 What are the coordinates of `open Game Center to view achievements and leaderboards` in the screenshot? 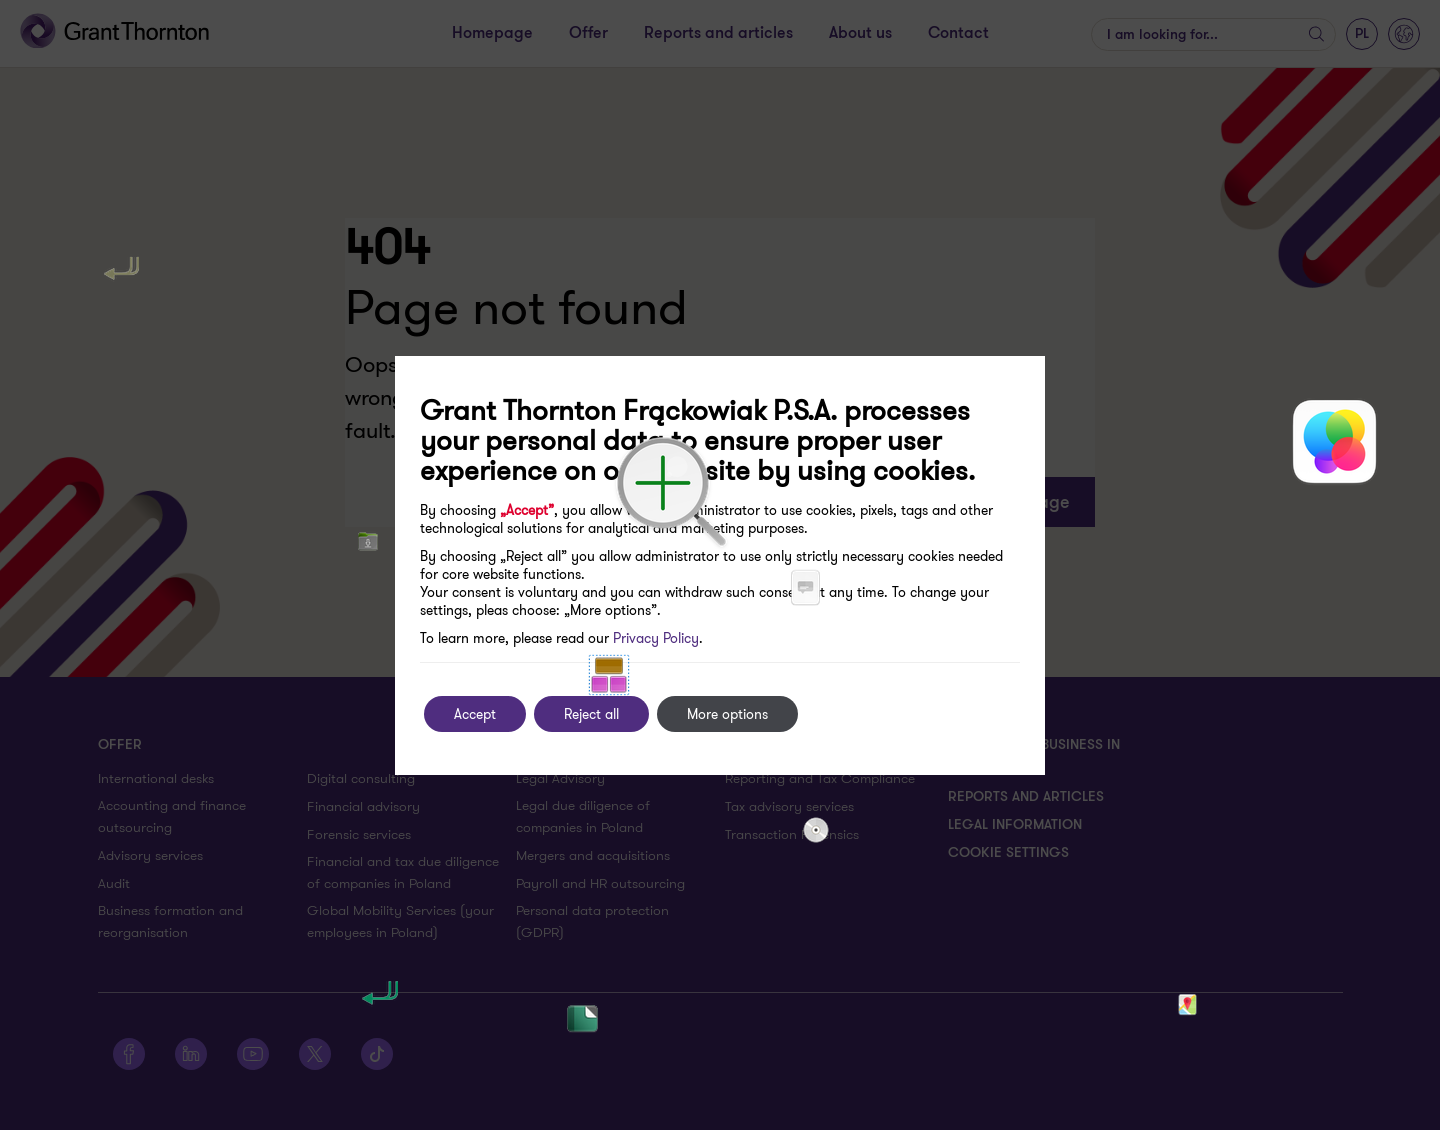 It's located at (1334, 441).